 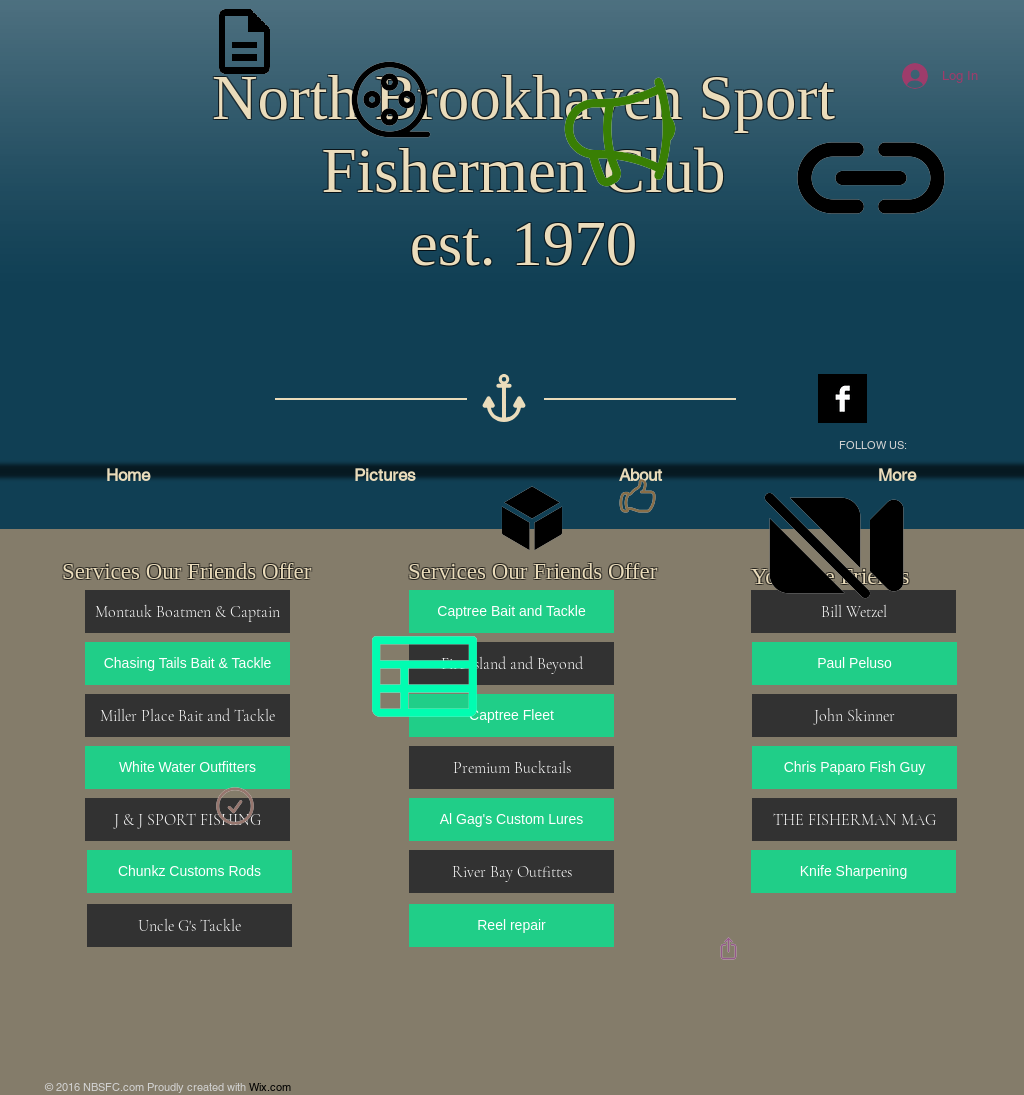 What do you see at coordinates (235, 806) in the screenshot?
I see `indicates a completed or successful action` at bounding box center [235, 806].